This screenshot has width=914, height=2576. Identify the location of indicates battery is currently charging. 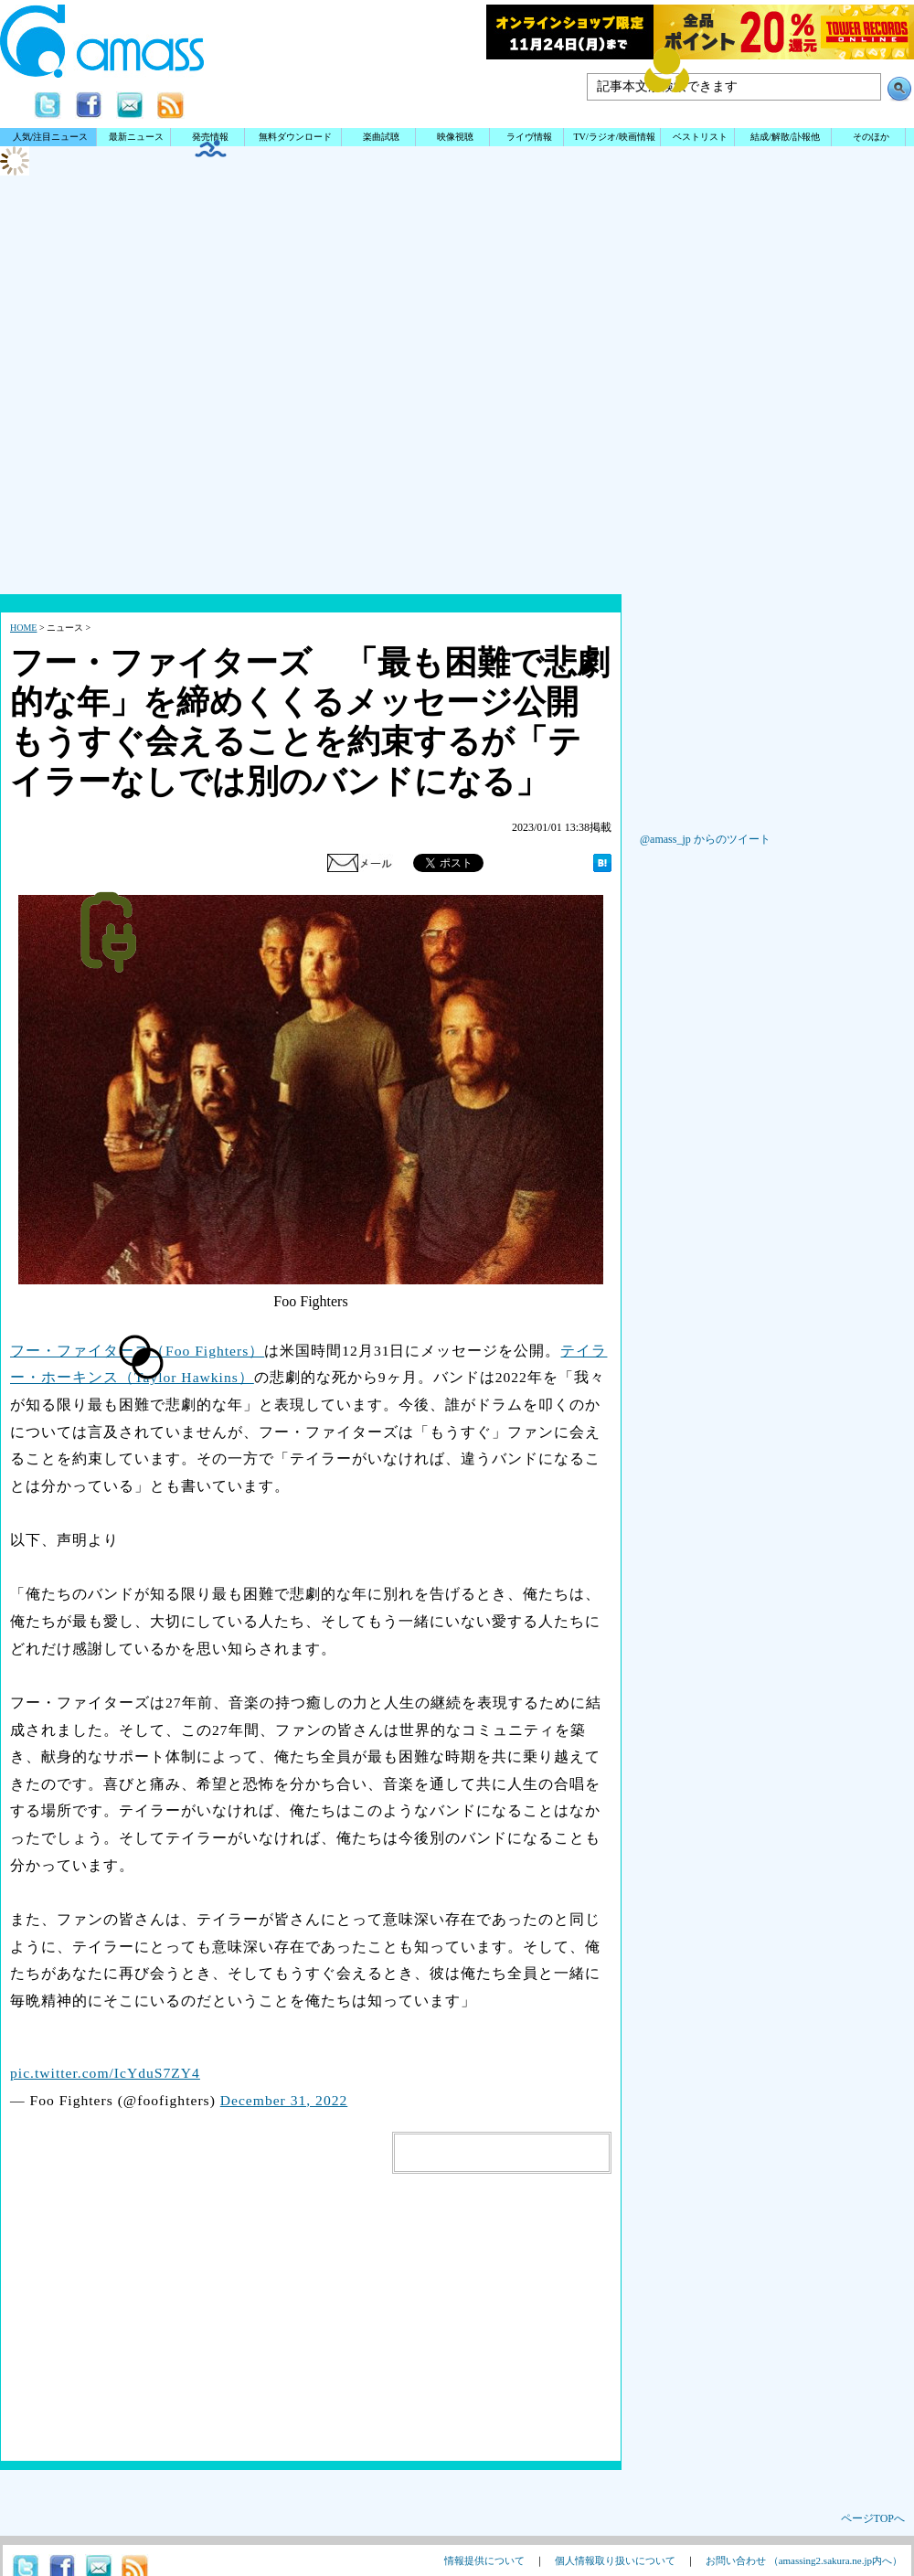
(106, 930).